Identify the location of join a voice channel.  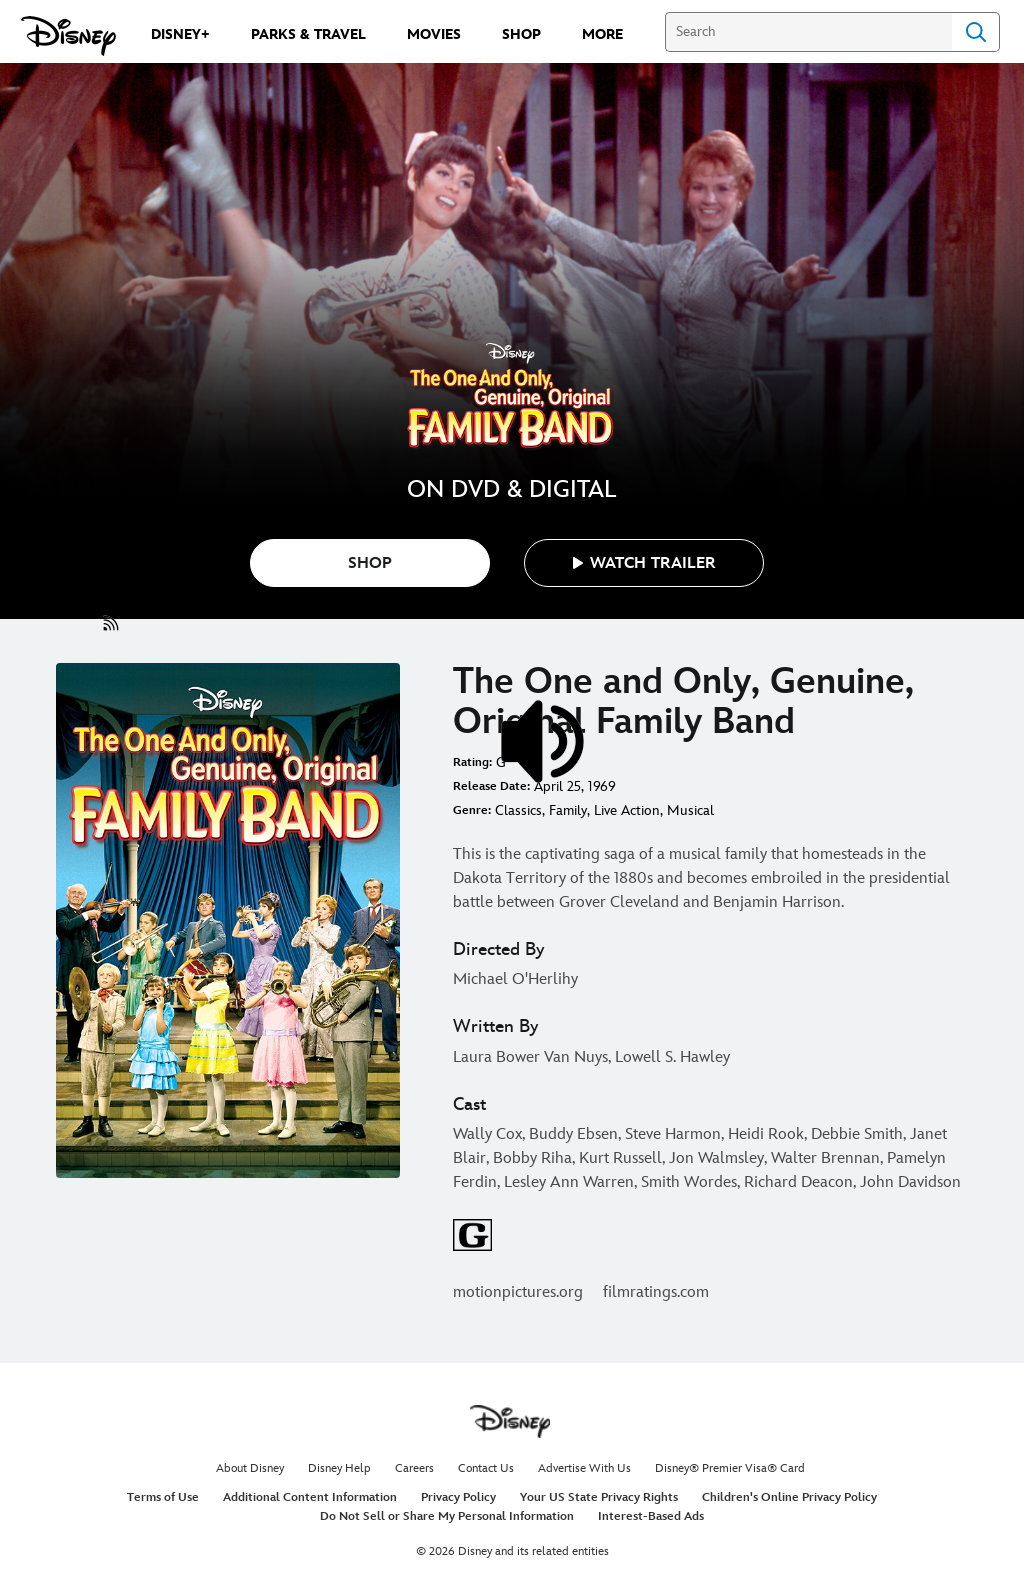
(542, 741).